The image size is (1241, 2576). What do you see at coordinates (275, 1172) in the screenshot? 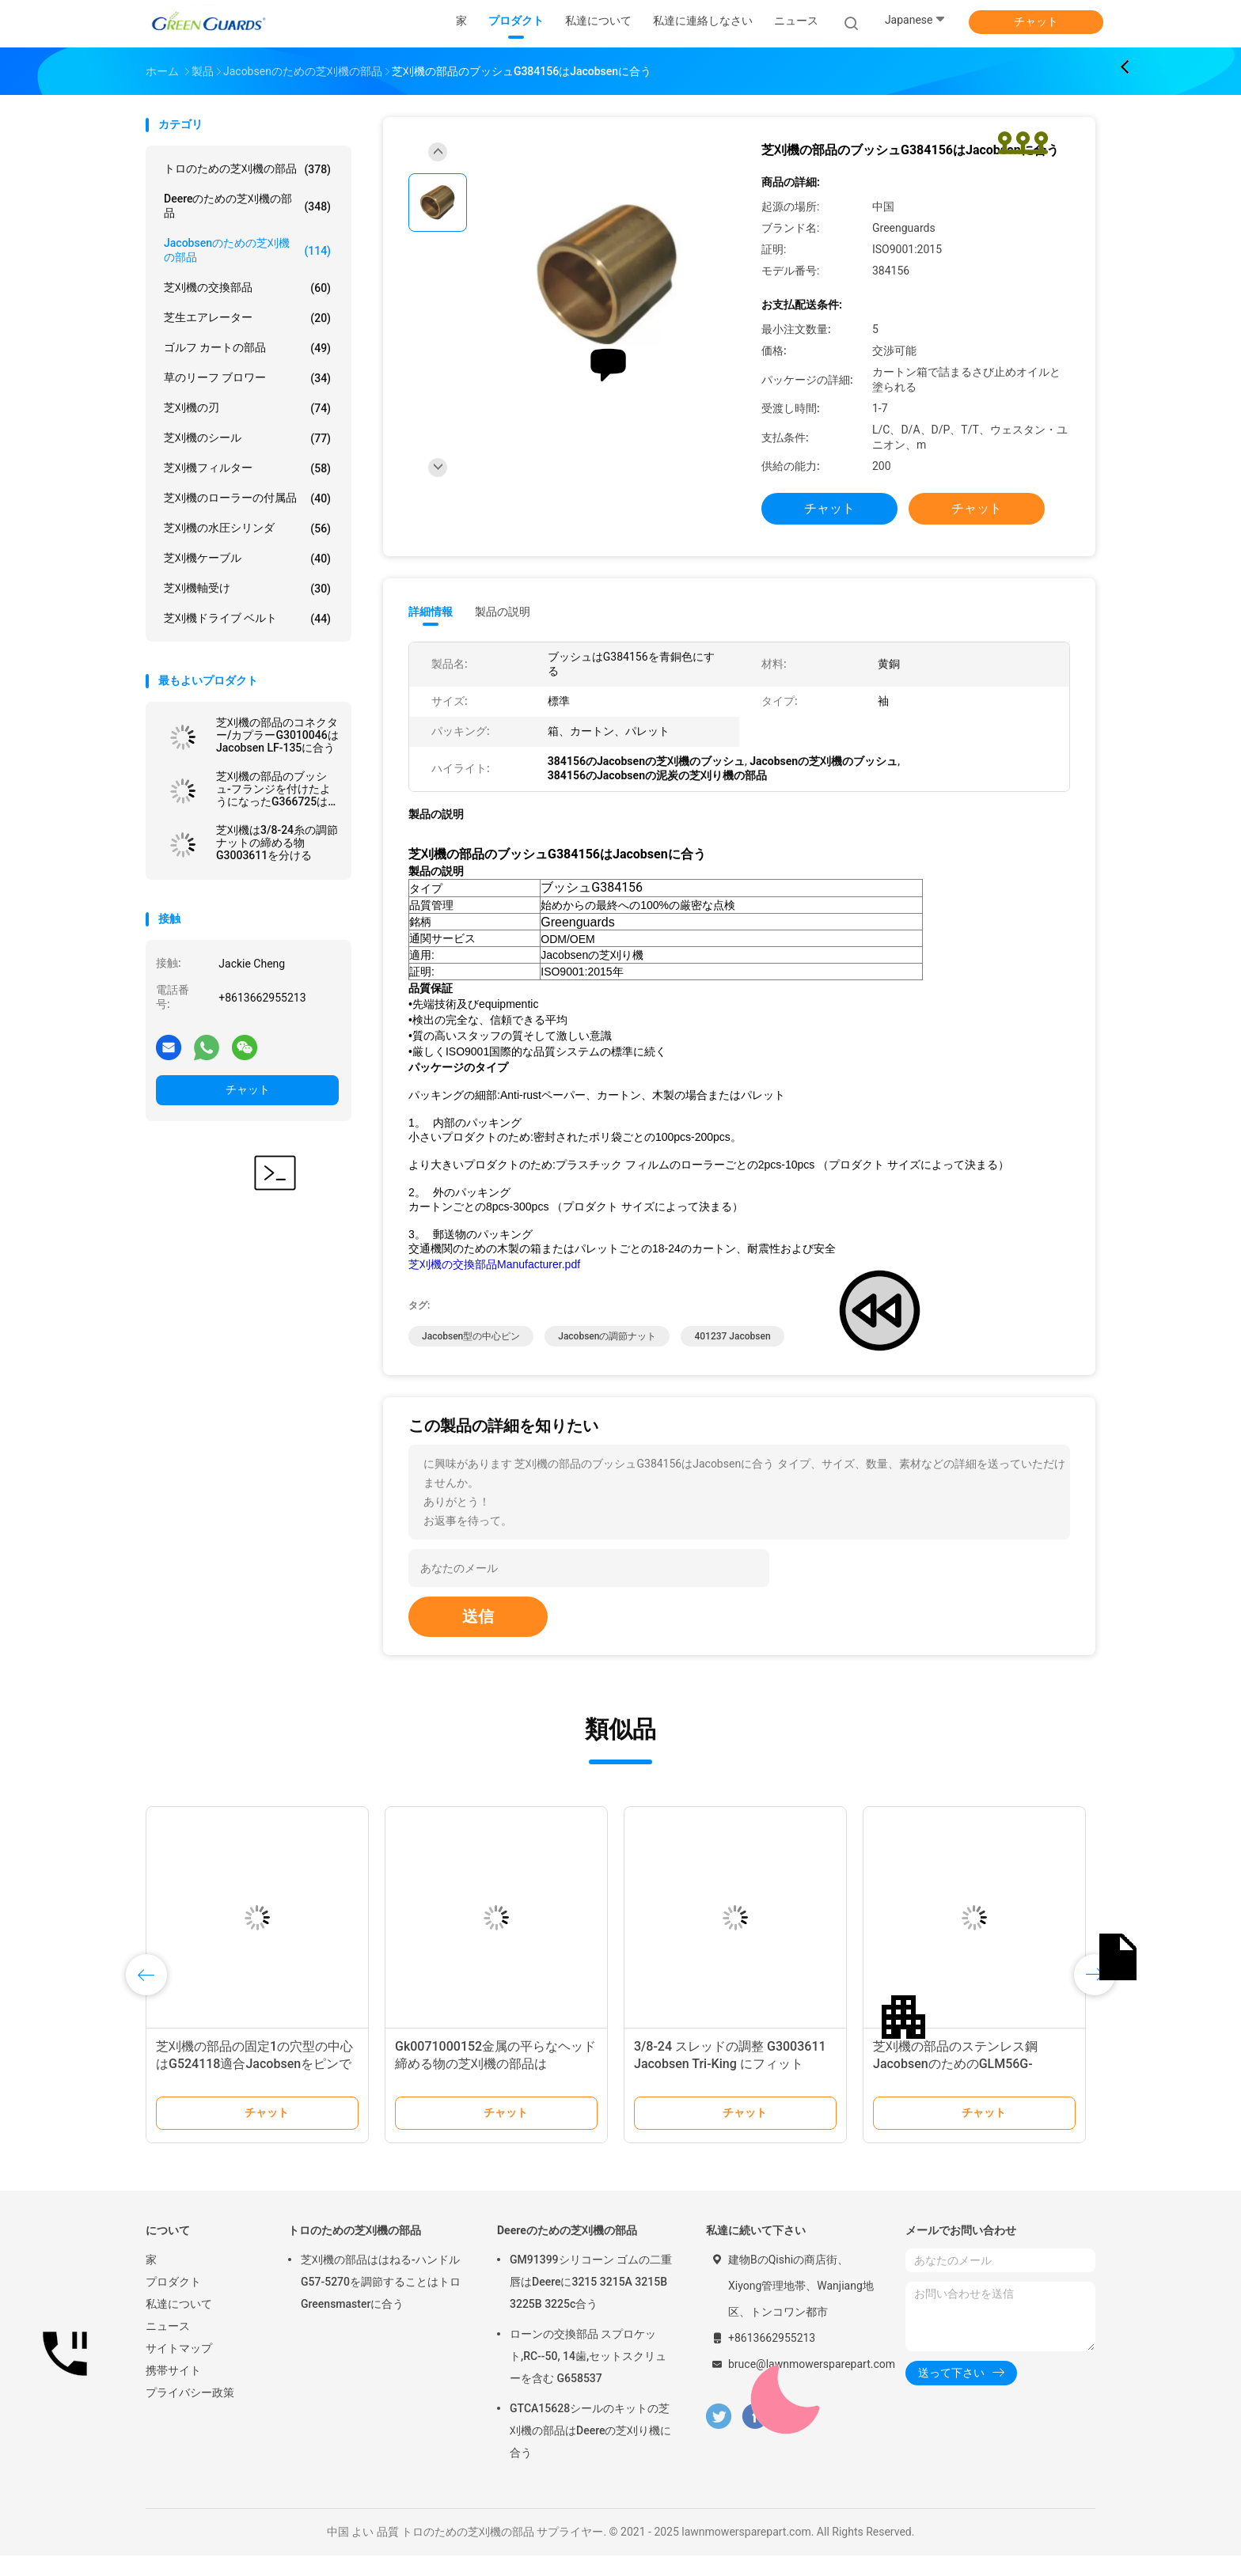
I see `open command line terminal` at bounding box center [275, 1172].